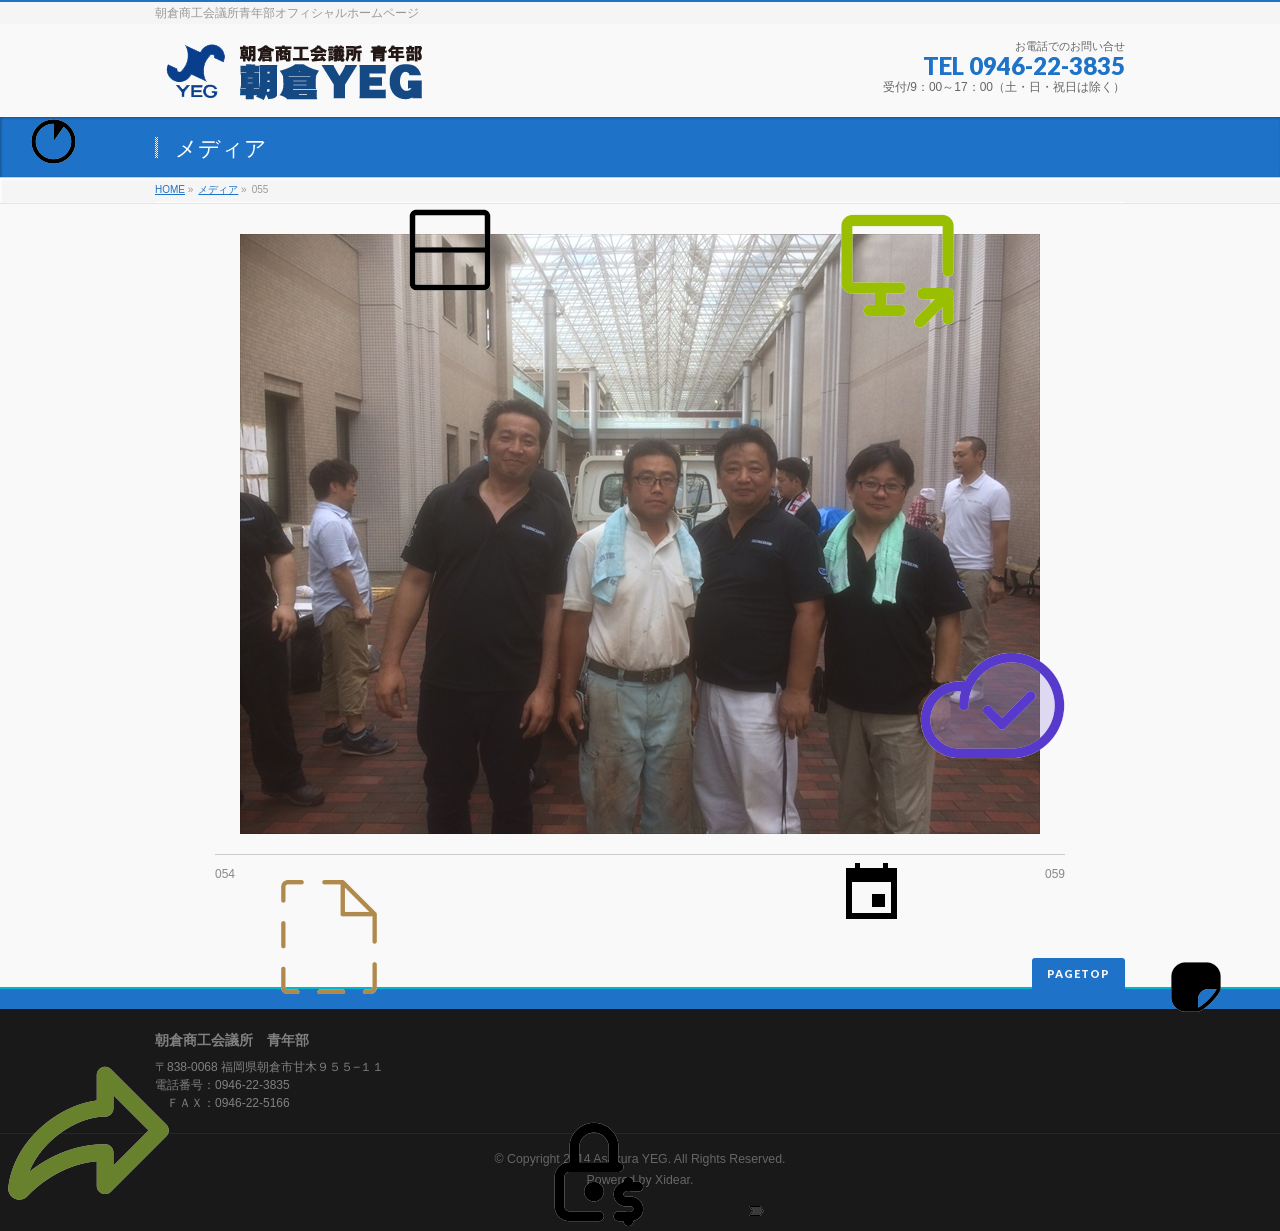 The height and width of the screenshot is (1231, 1280). I want to click on file successfully uploaded to cloud storage, so click(992, 705).